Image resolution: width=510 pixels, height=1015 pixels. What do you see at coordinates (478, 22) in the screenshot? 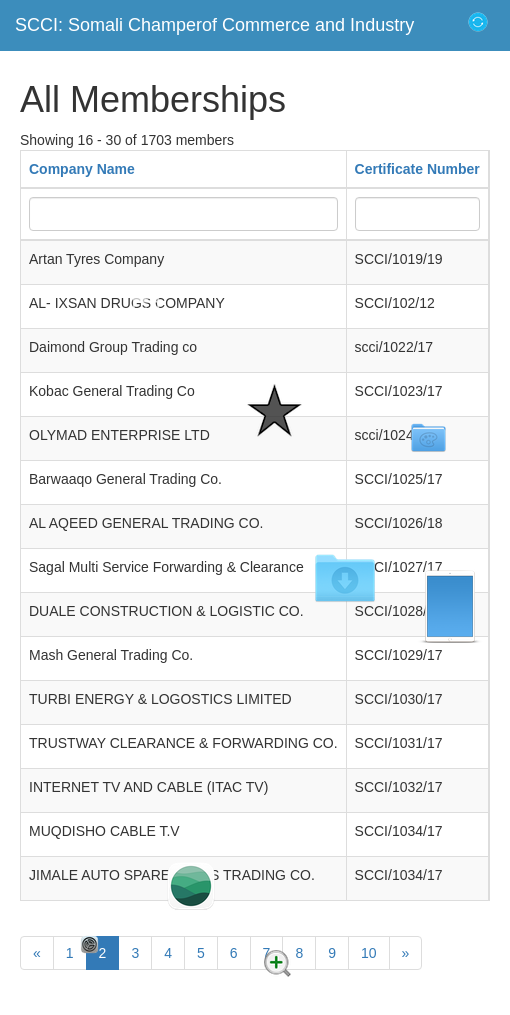
I see `dropbox is currently syncing files` at bounding box center [478, 22].